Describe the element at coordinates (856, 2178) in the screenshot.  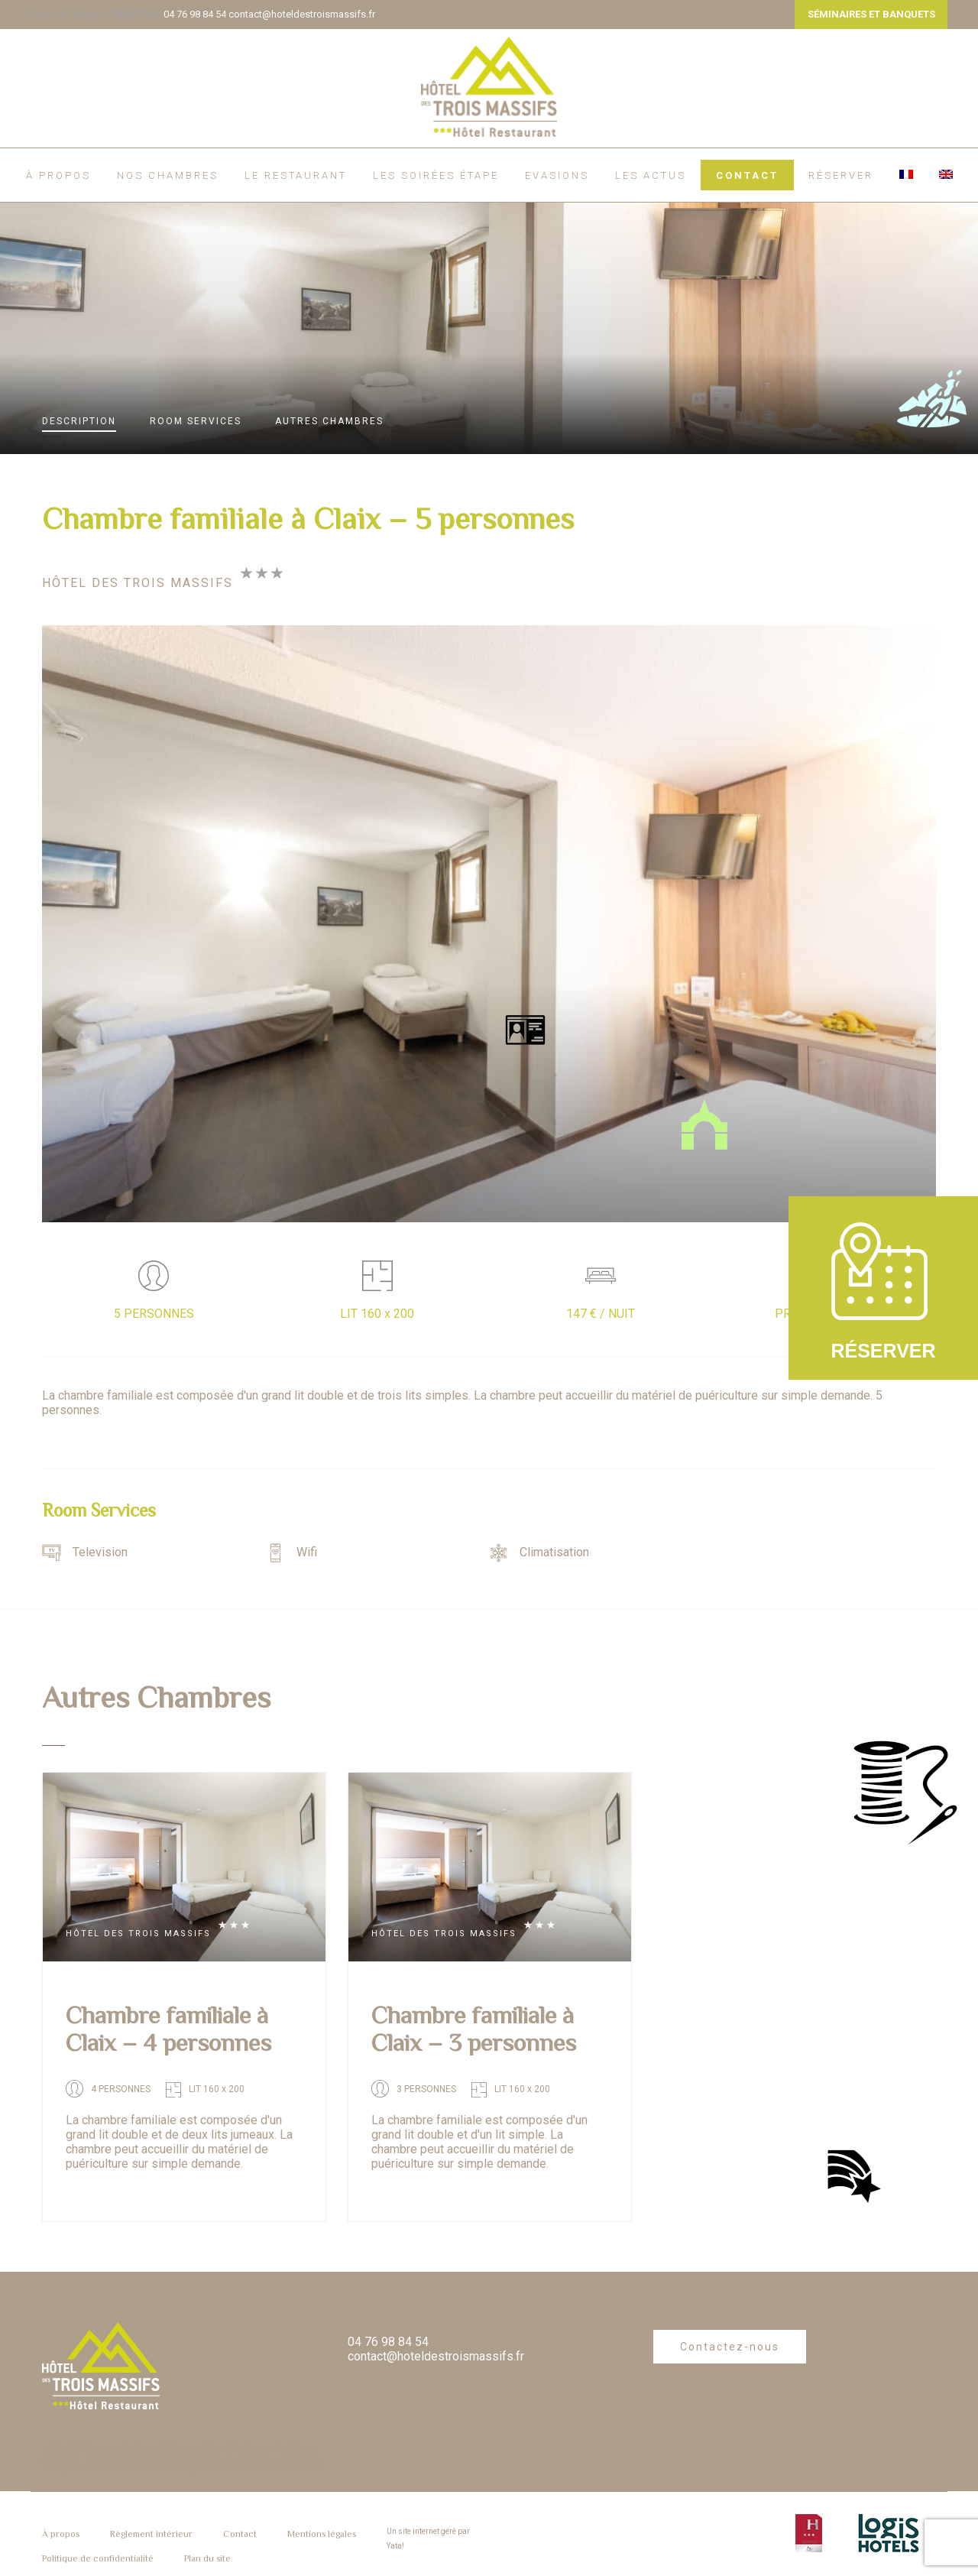
I see `indicates a special achievement or rare reward` at that location.